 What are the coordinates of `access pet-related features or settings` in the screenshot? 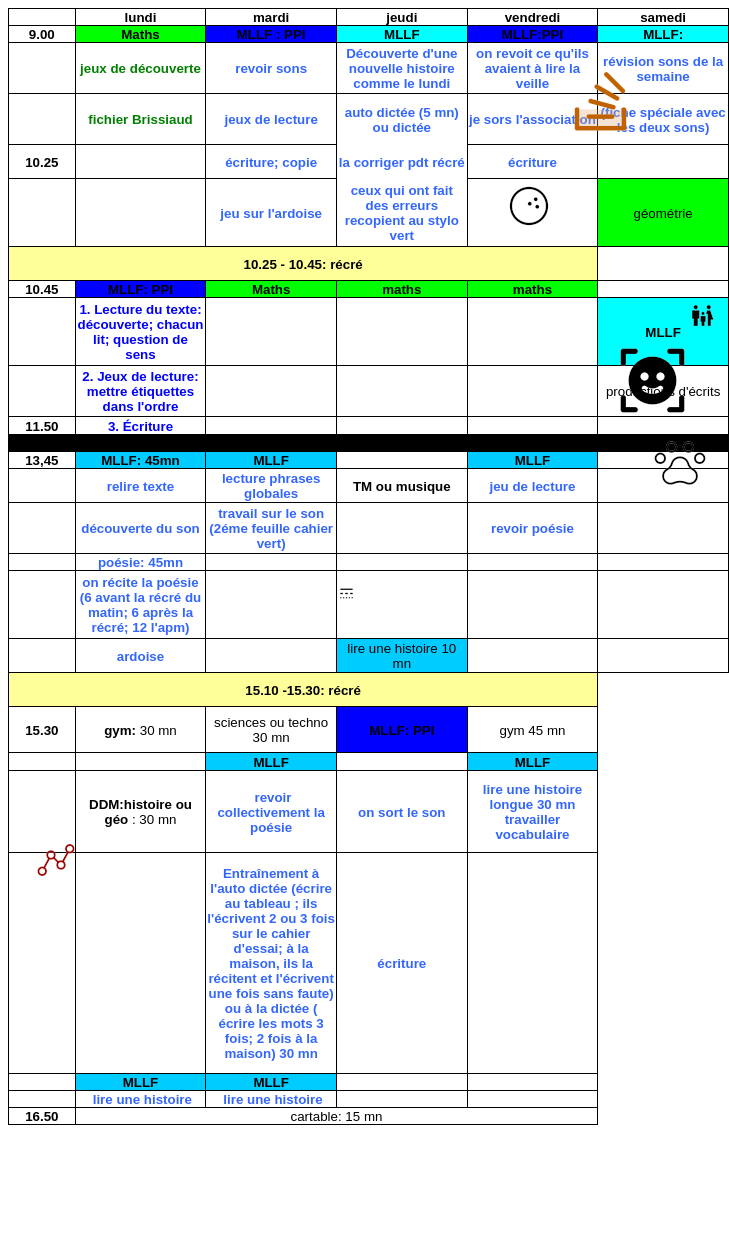 It's located at (680, 463).